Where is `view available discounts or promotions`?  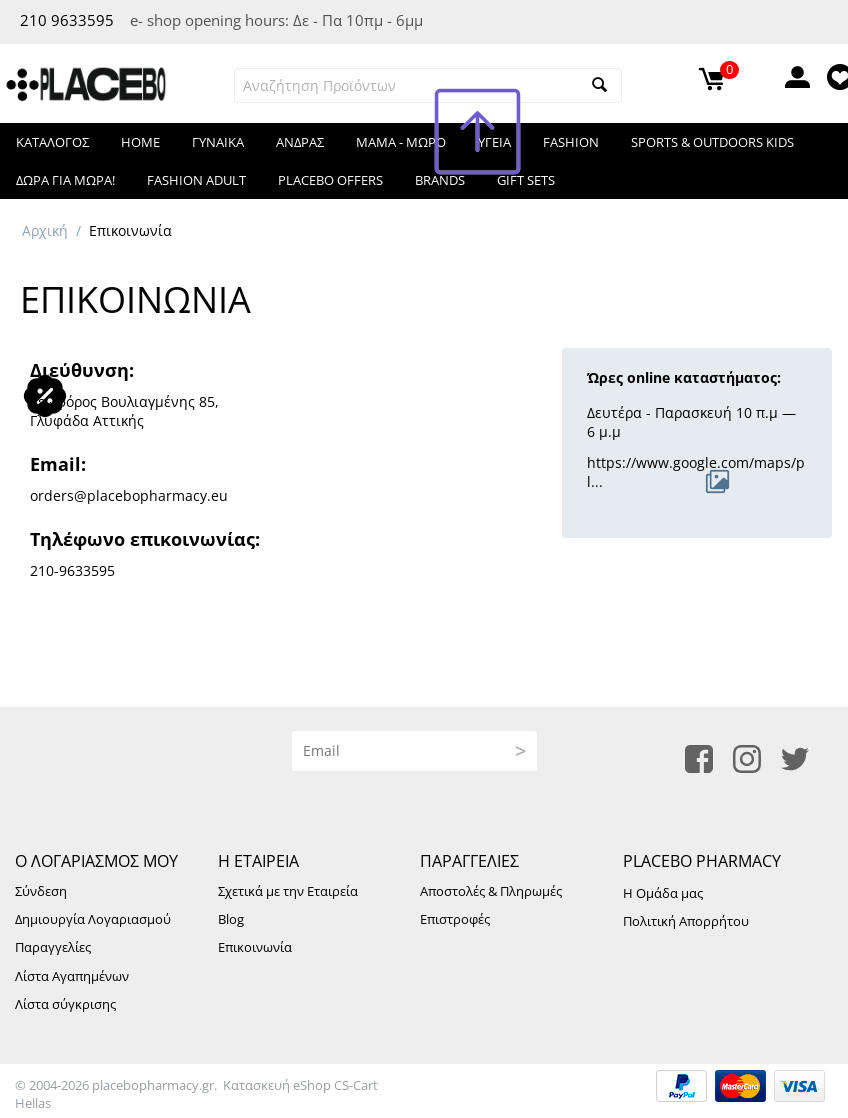
view available discounts or promotions is located at coordinates (45, 396).